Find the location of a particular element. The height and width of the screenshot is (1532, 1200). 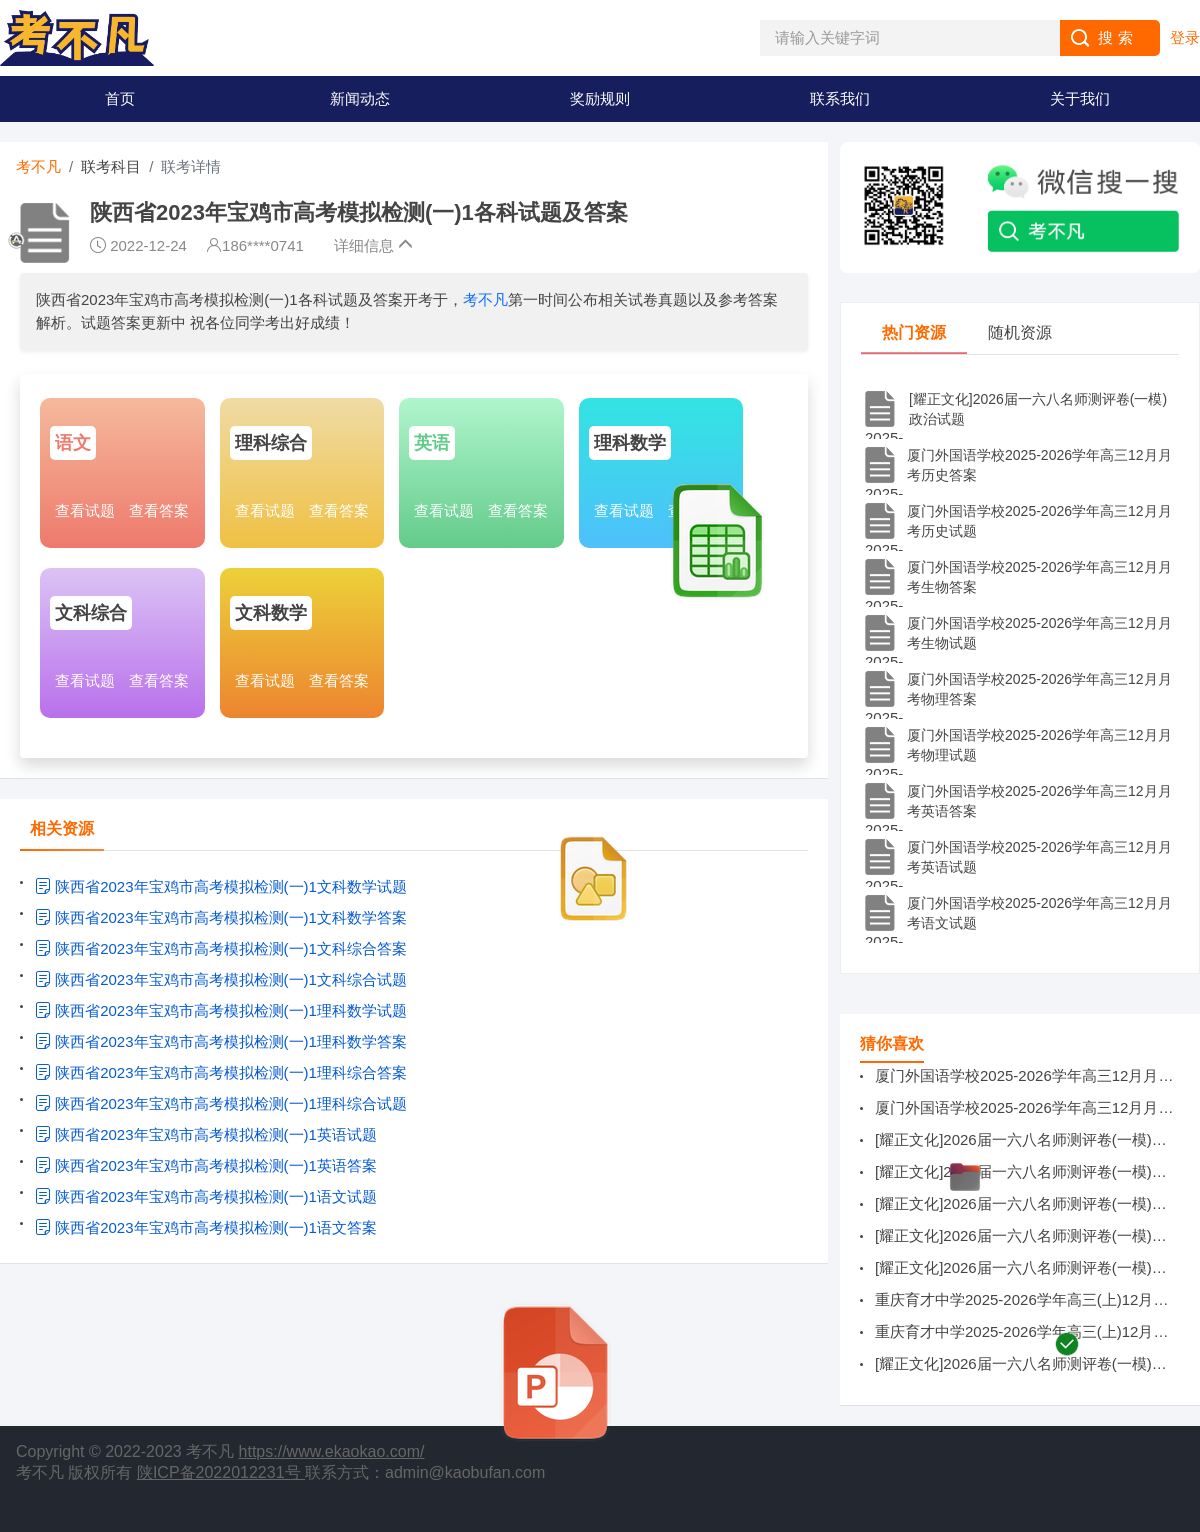

open a libreoffice calc spreadsheet file is located at coordinates (717, 540).